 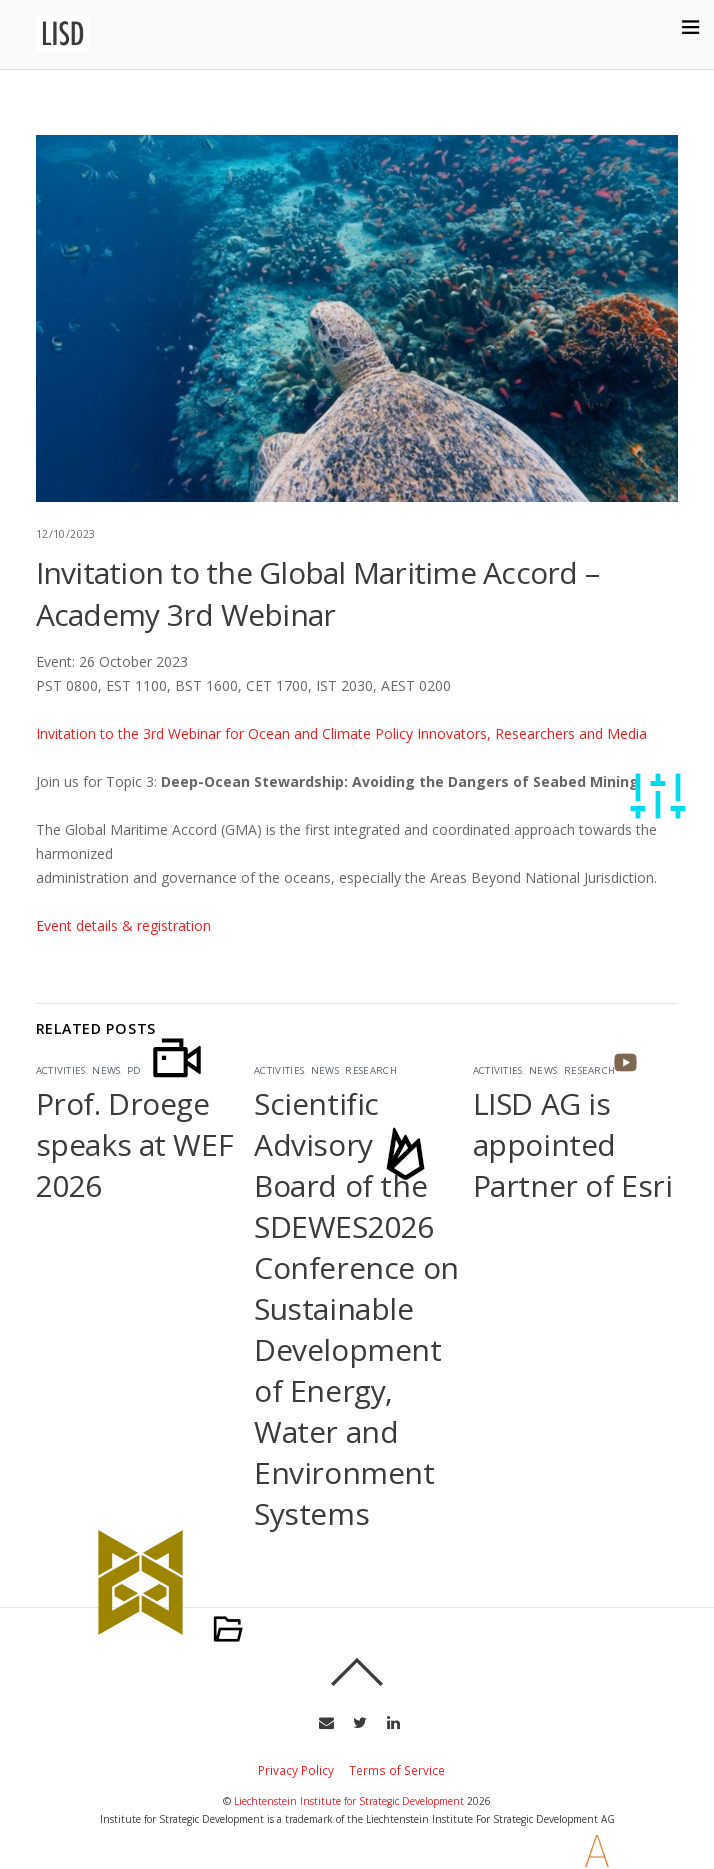 What do you see at coordinates (658, 796) in the screenshot?
I see `access audio or sound settings` at bounding box center [658, 796].